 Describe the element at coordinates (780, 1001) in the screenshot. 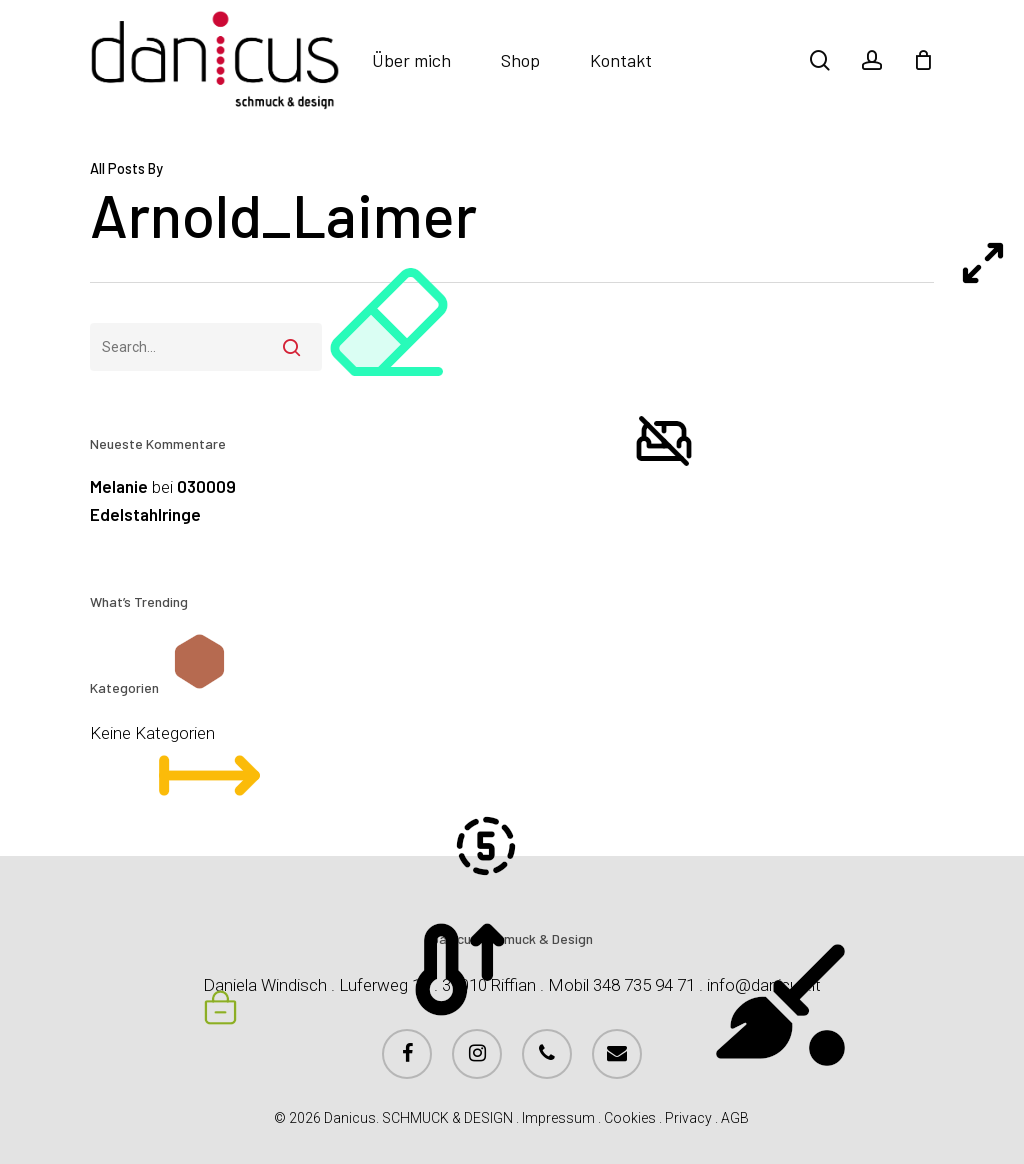

I see `quidditch or broomstick sports game mode` at that location.